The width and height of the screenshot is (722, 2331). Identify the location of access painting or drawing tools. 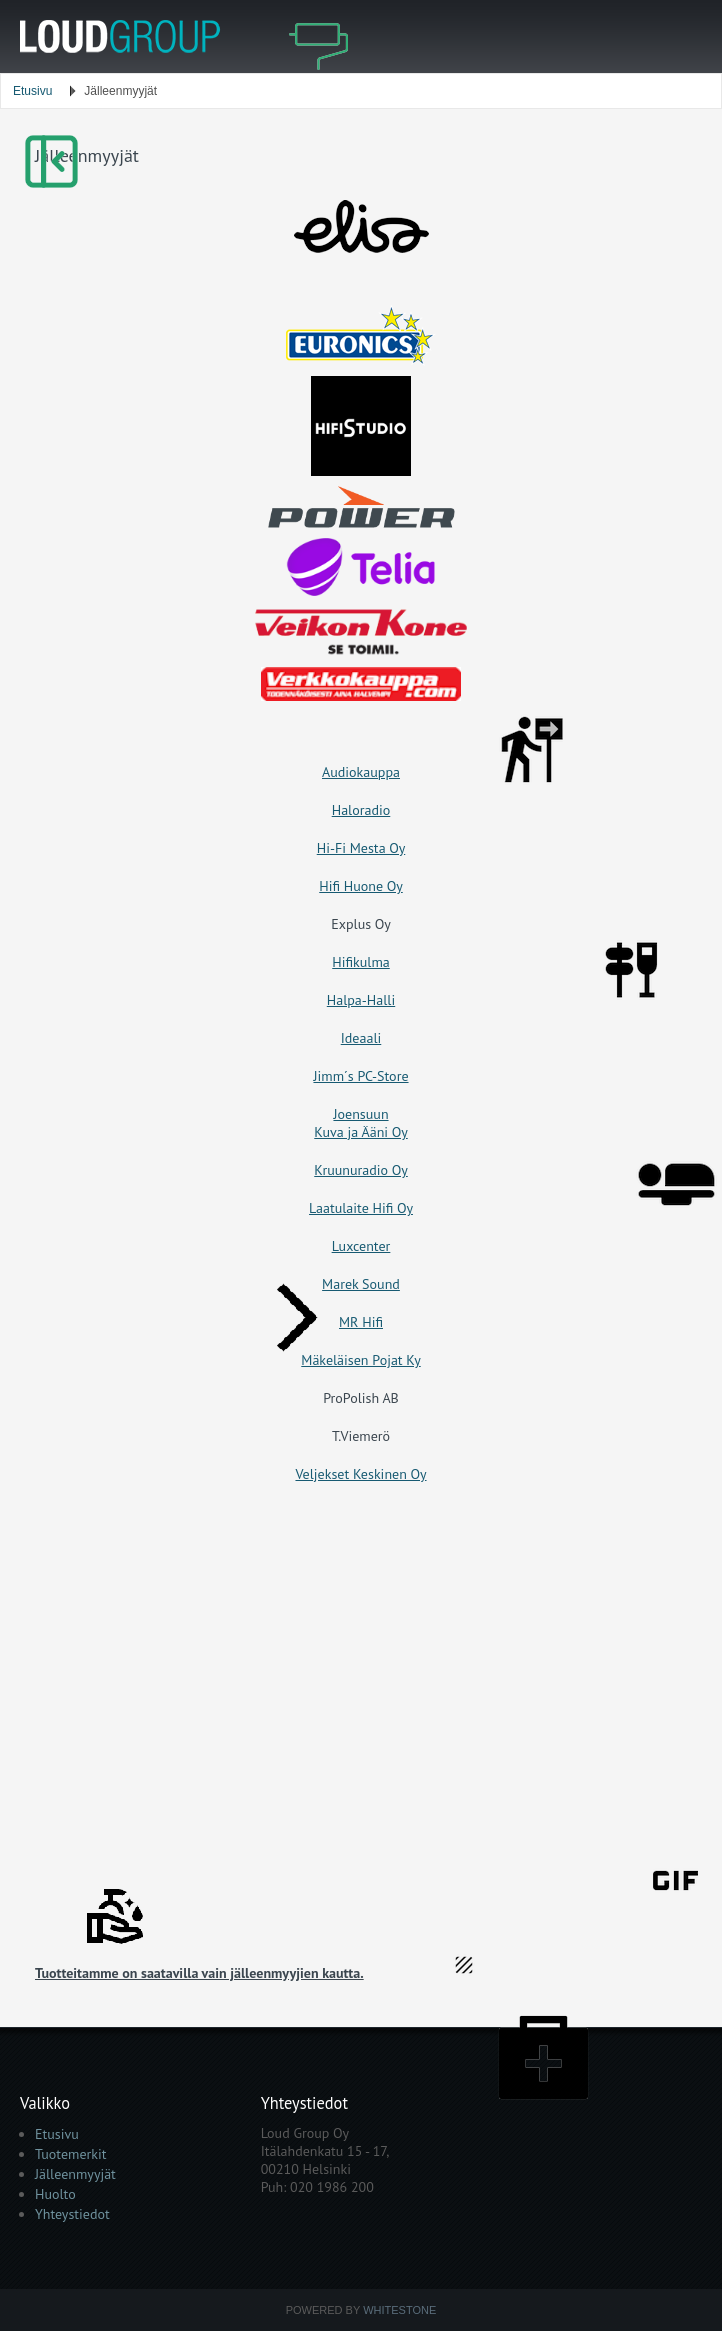
(318, 42).